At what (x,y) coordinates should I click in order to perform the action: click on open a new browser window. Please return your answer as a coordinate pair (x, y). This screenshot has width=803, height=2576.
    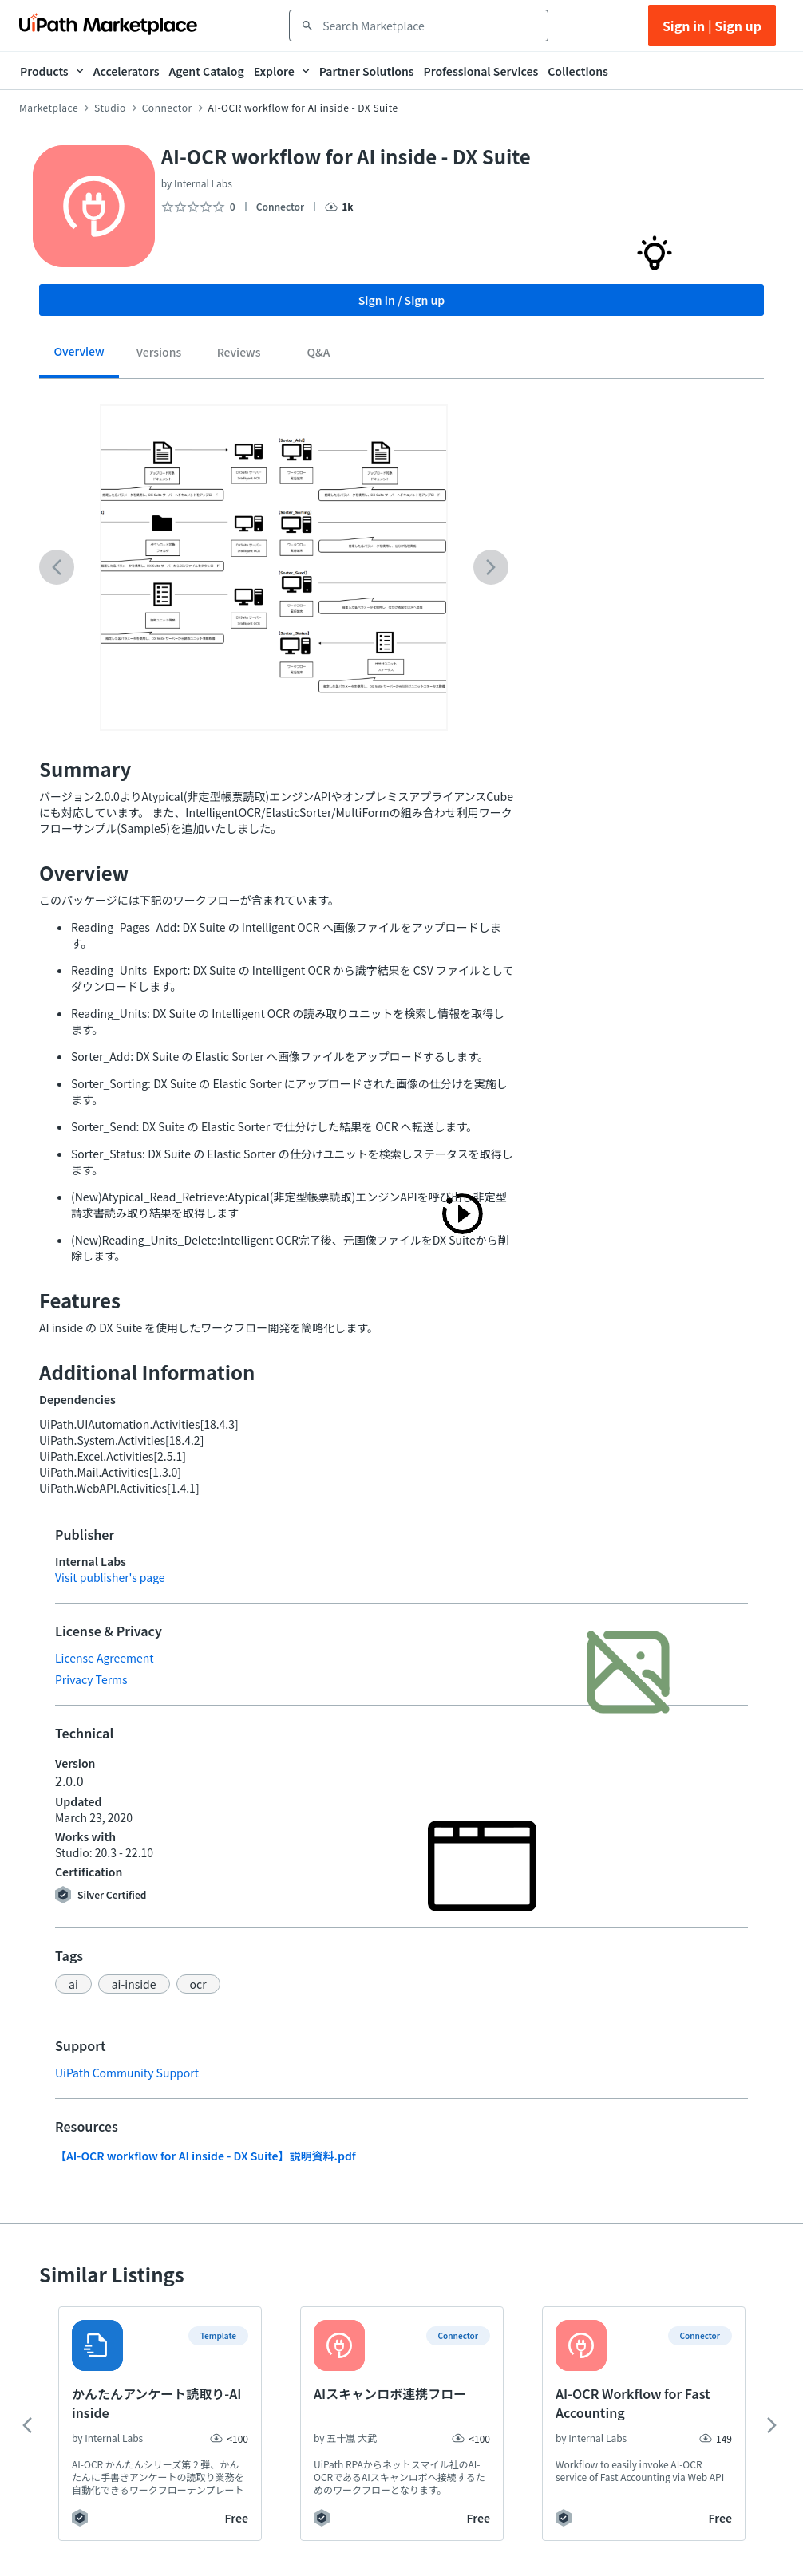
    Looking at the image, I should click on (482, 1866).